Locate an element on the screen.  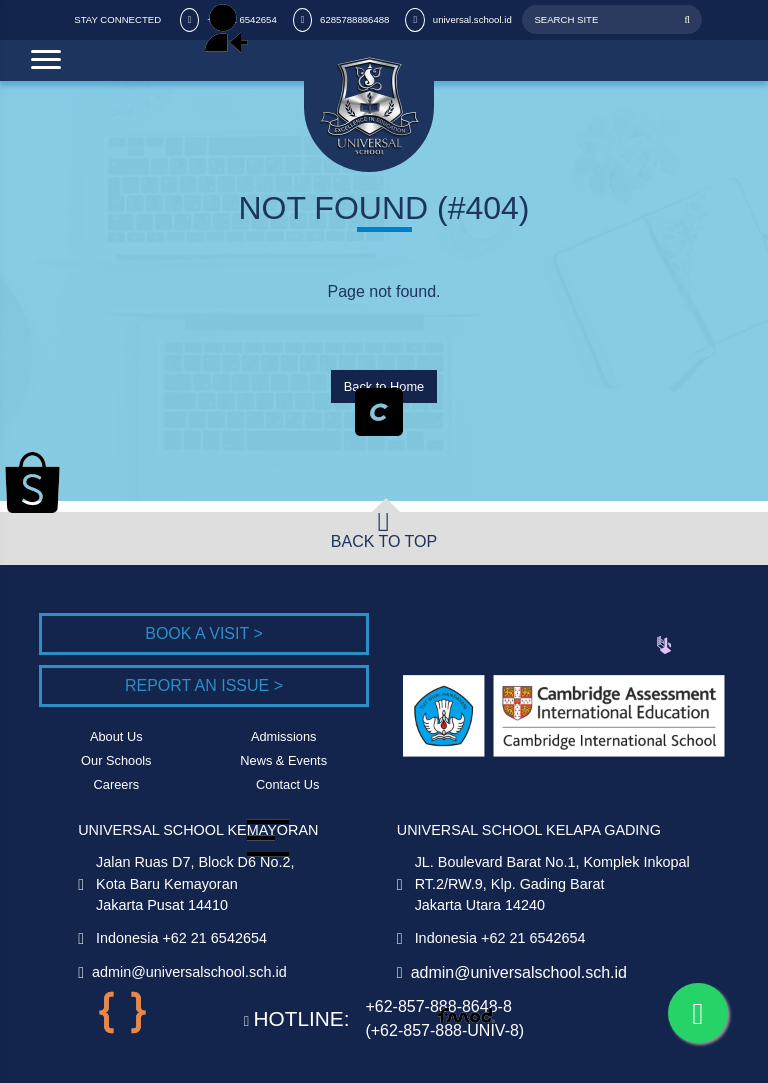
tails operating system logo is located at coordinates (664, 645).